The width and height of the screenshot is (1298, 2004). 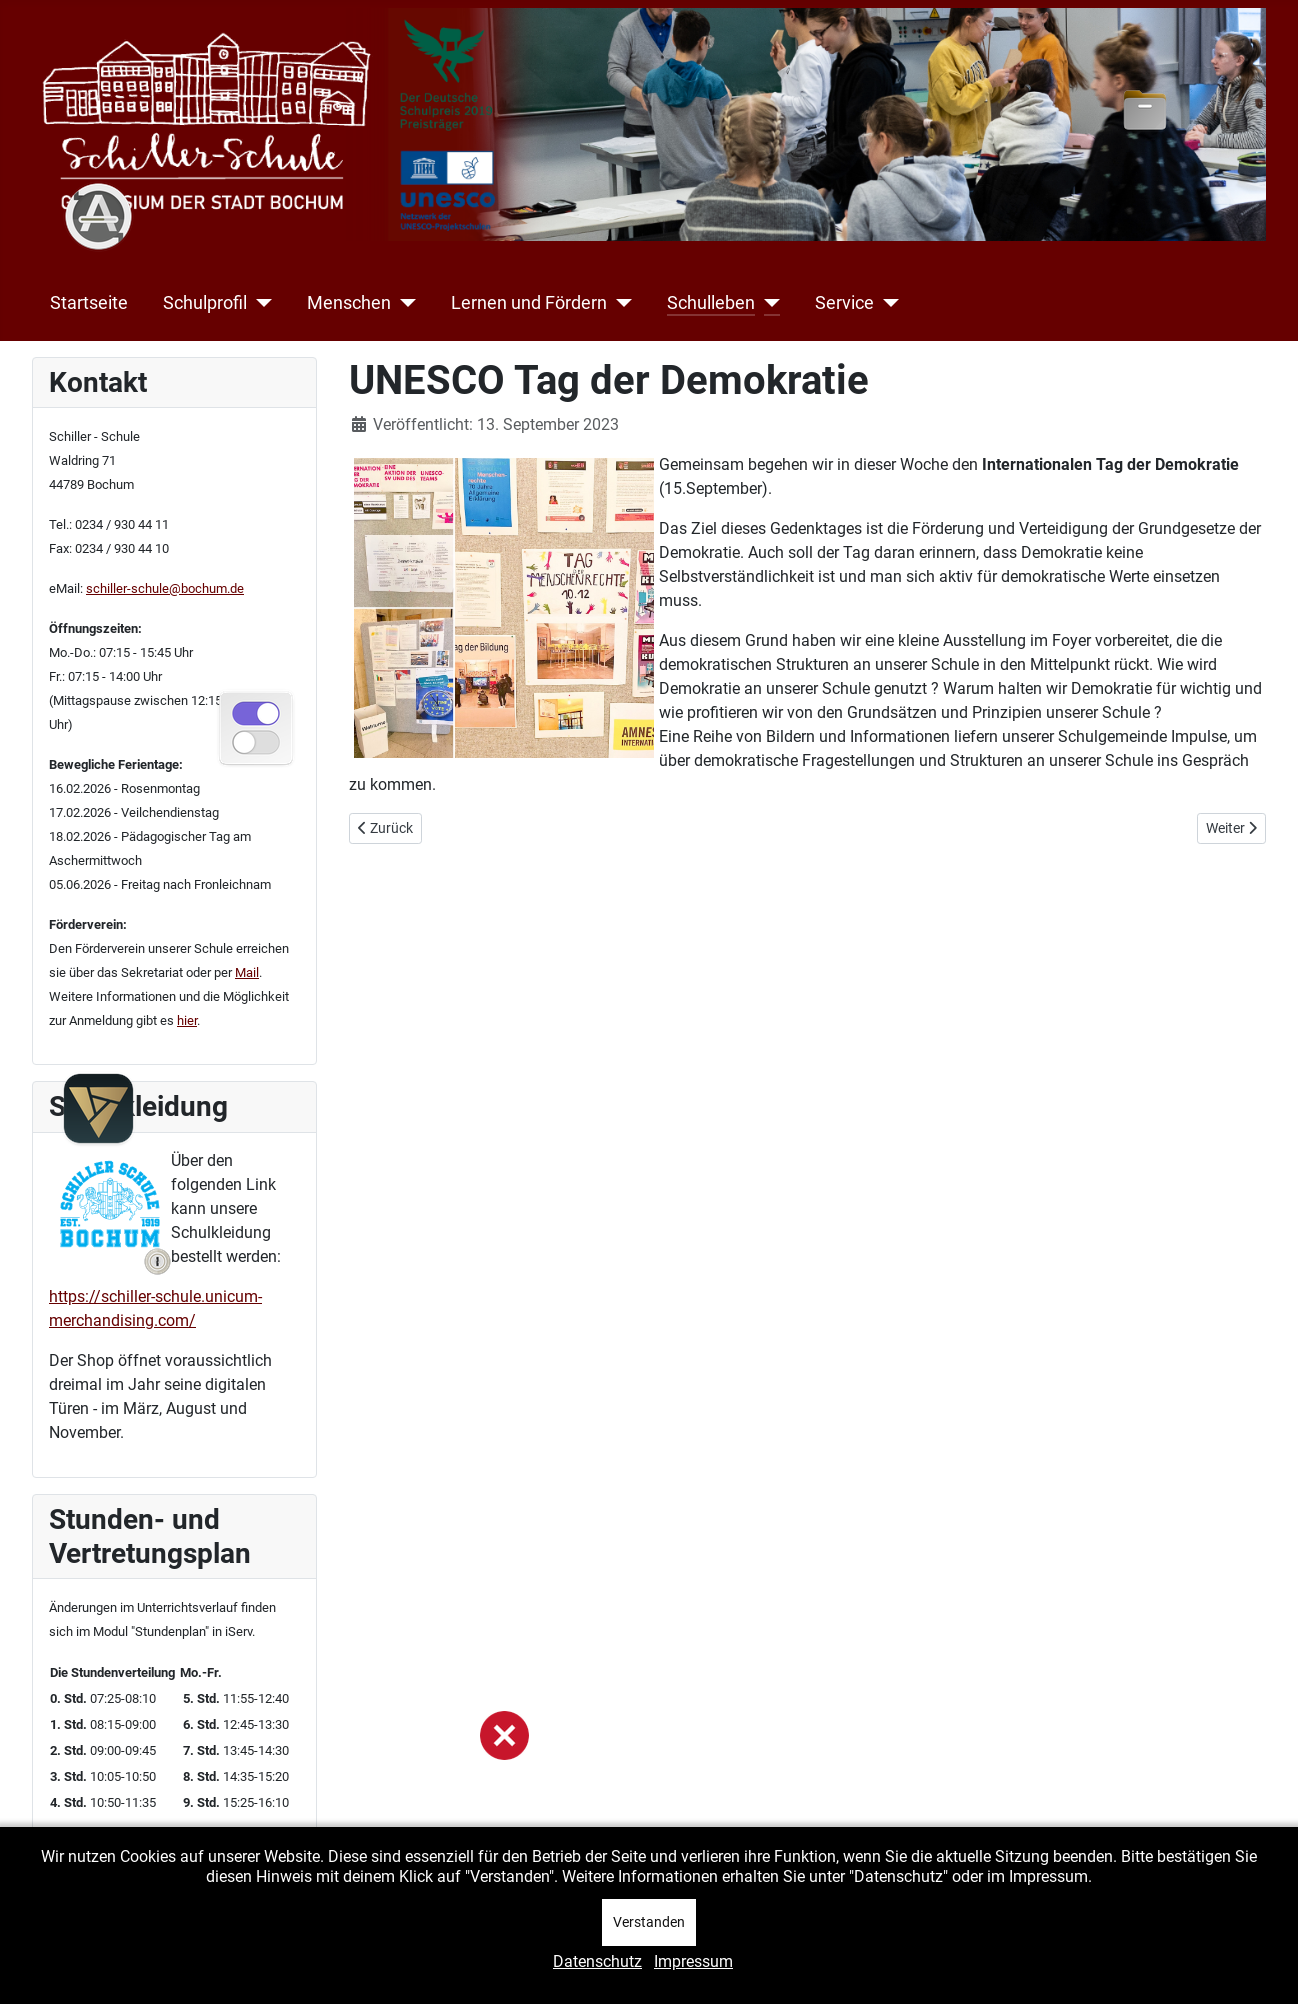 I want to click on open passwords and keys manager, so click(x=157, y=1261).